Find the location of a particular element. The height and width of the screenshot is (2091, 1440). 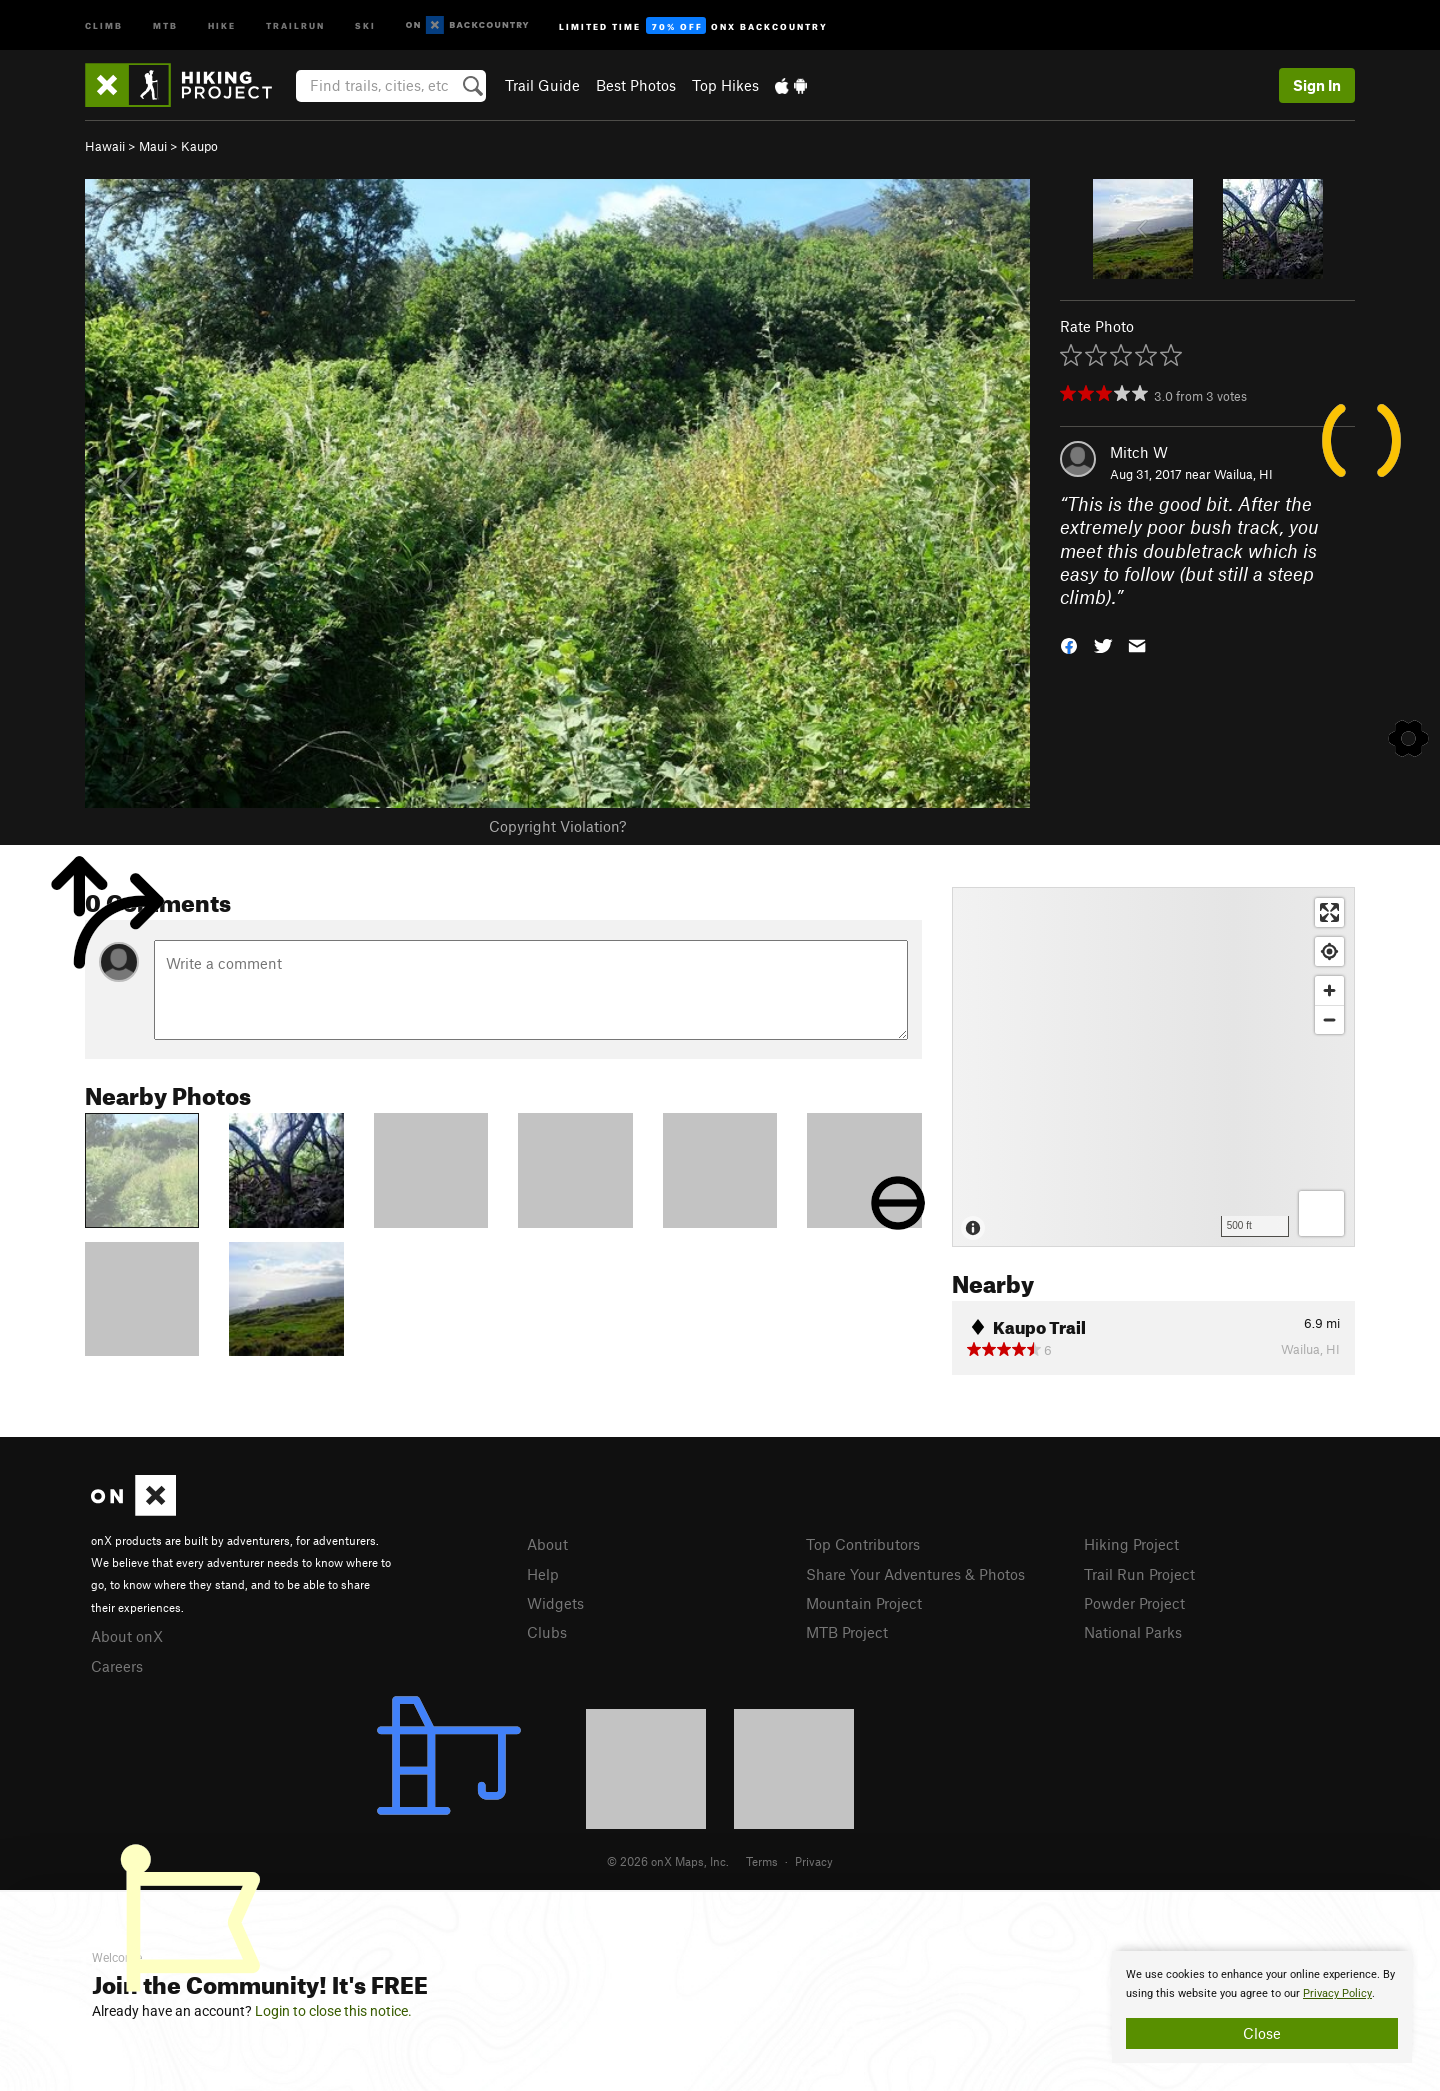

access settings or preferences is located at coordinates (1408, 738).